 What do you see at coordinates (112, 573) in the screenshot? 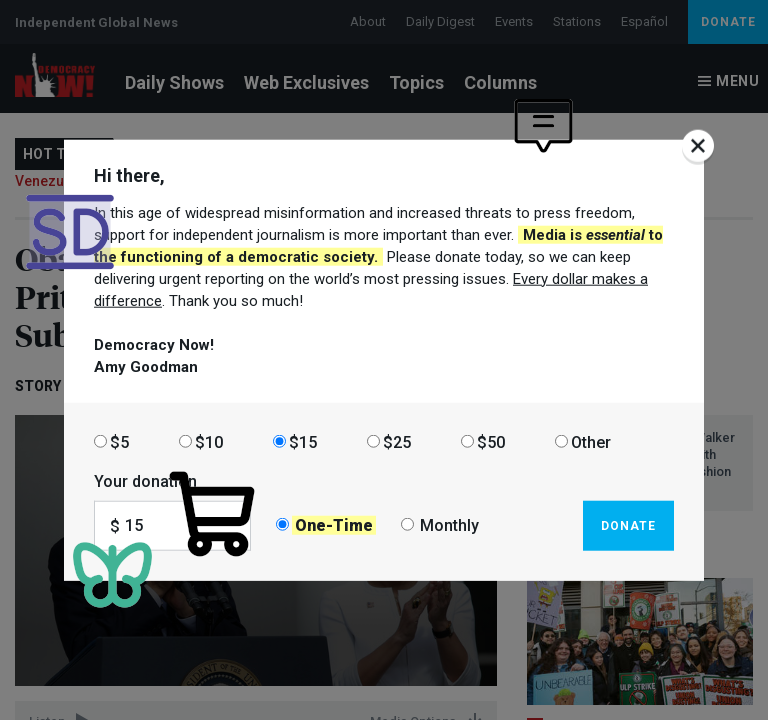
I see `indicates a transformation or metamorphosis feature` at bounding box center [112, 573].